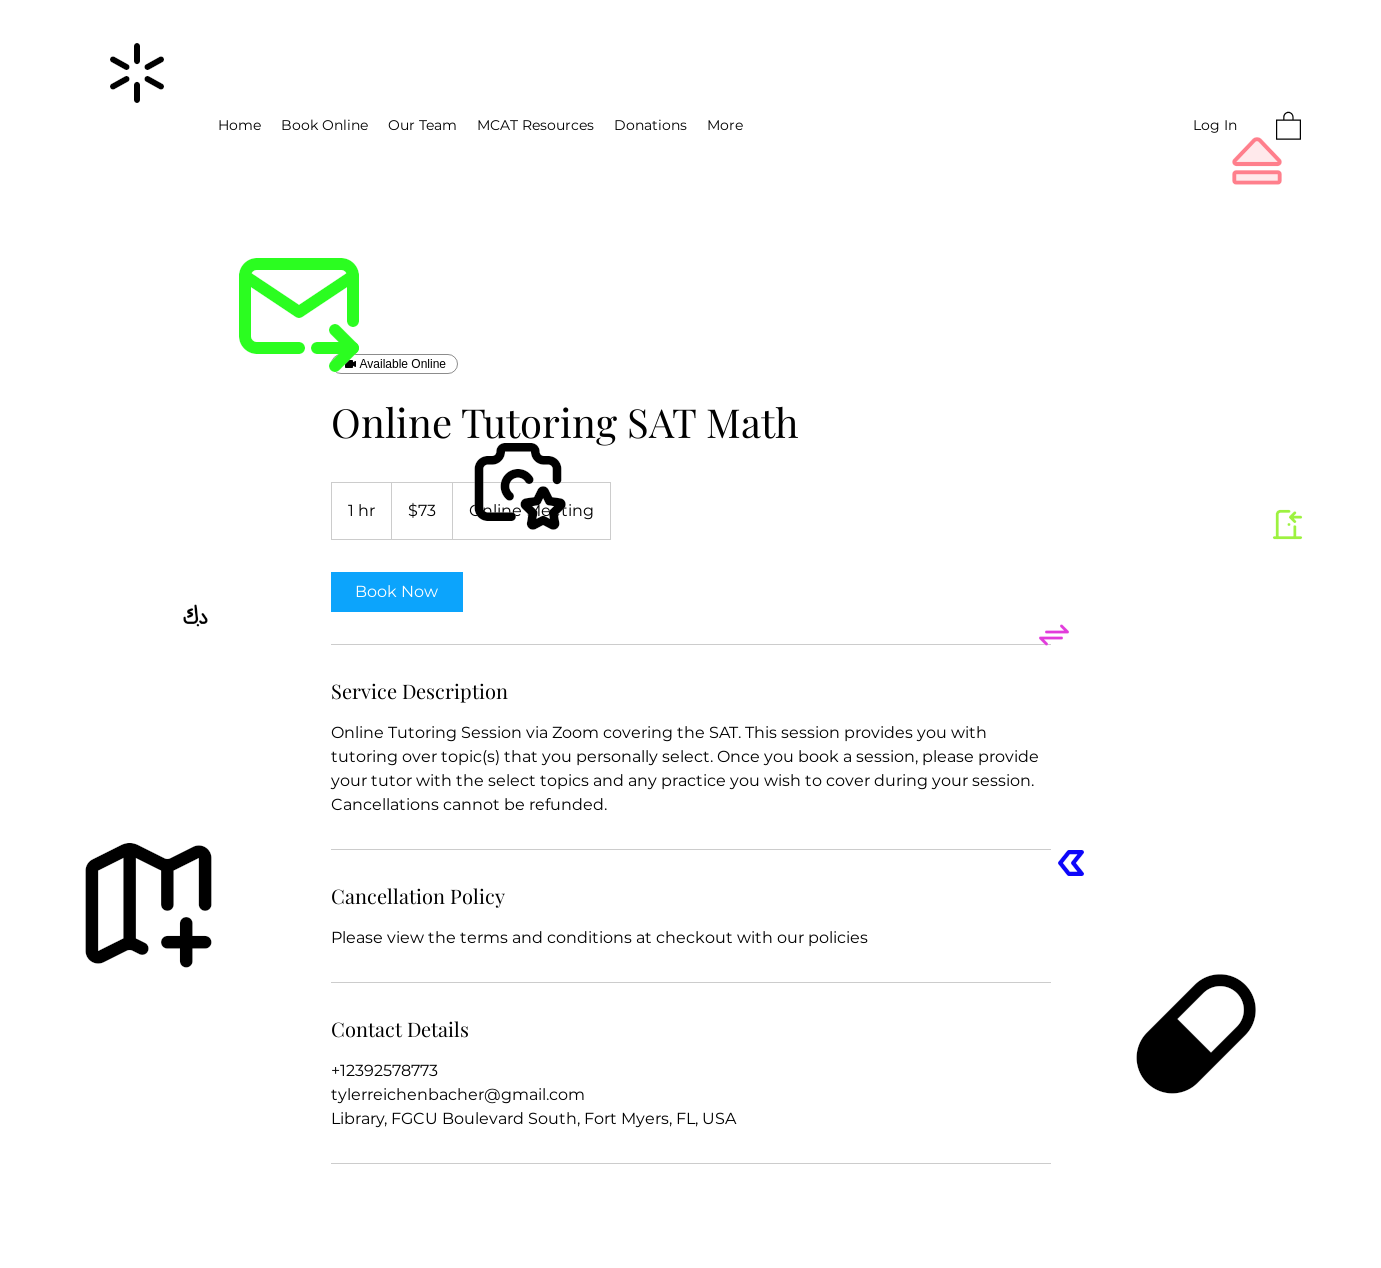 The image size is (1381, 1268). Describe the element at coordinates (1287, 524) in the screenshot. I see `log in or sign in to your account` at that location.